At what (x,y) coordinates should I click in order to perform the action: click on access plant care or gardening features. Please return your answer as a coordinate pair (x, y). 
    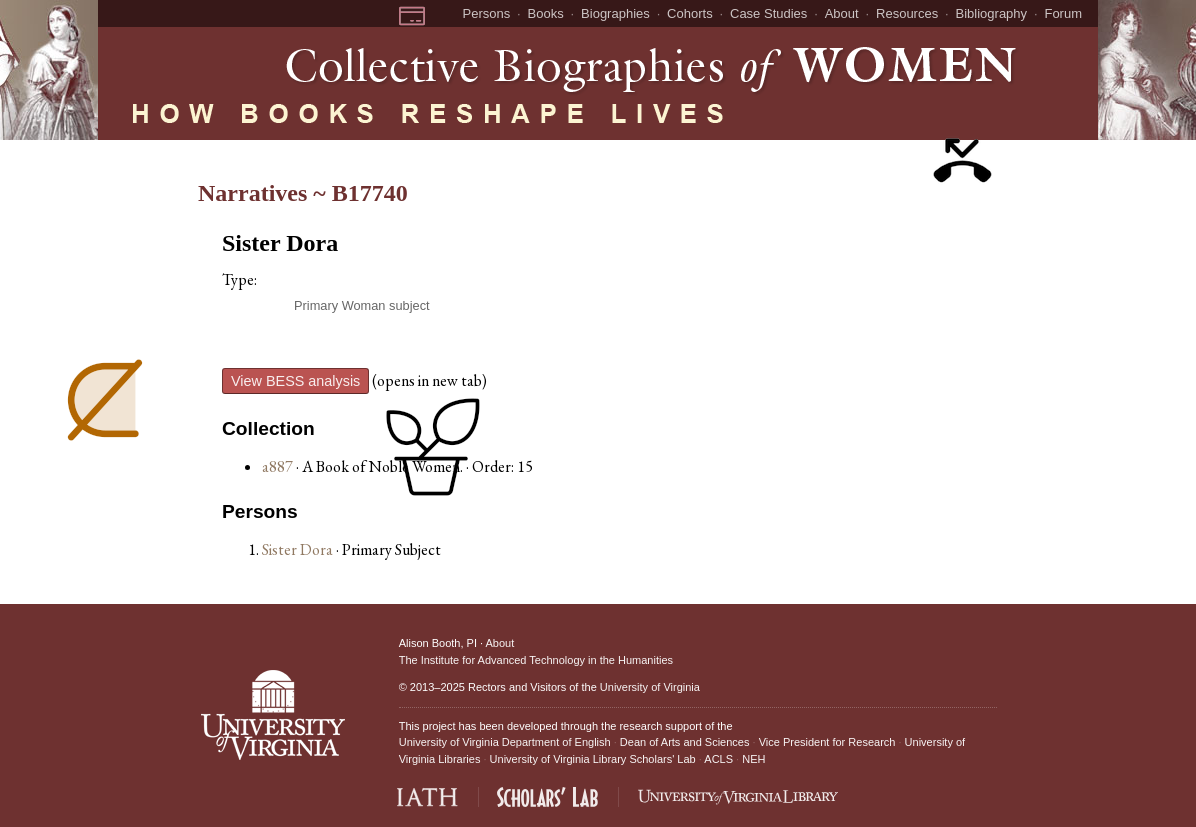
    Looking at the image, I should click on (431, 447).